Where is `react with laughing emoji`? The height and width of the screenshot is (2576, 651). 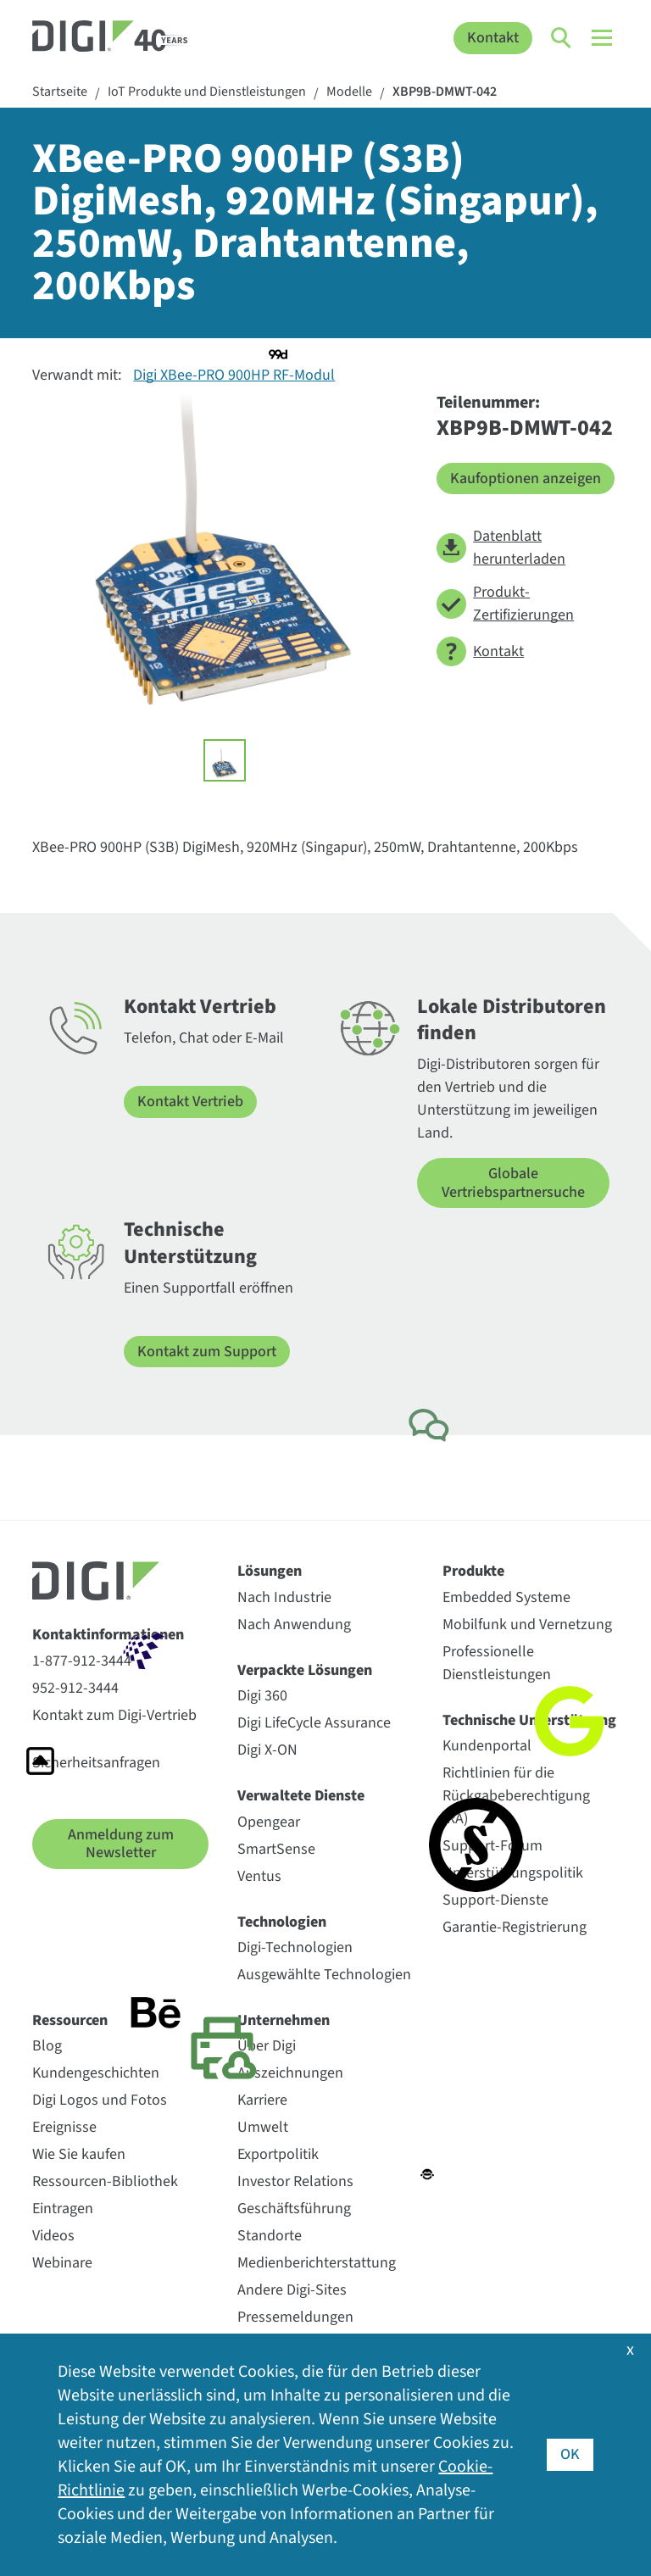
react with laughing emoji is located at coordinates (427, 2174).